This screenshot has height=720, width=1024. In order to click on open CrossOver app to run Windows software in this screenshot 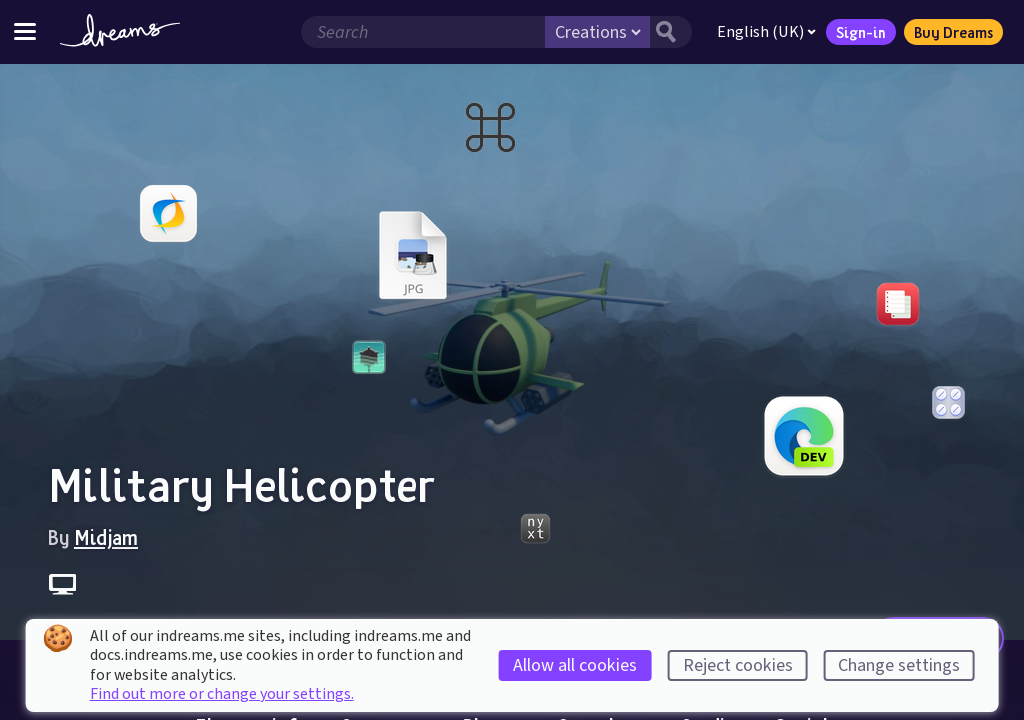, I will do `click(168, 213)`.